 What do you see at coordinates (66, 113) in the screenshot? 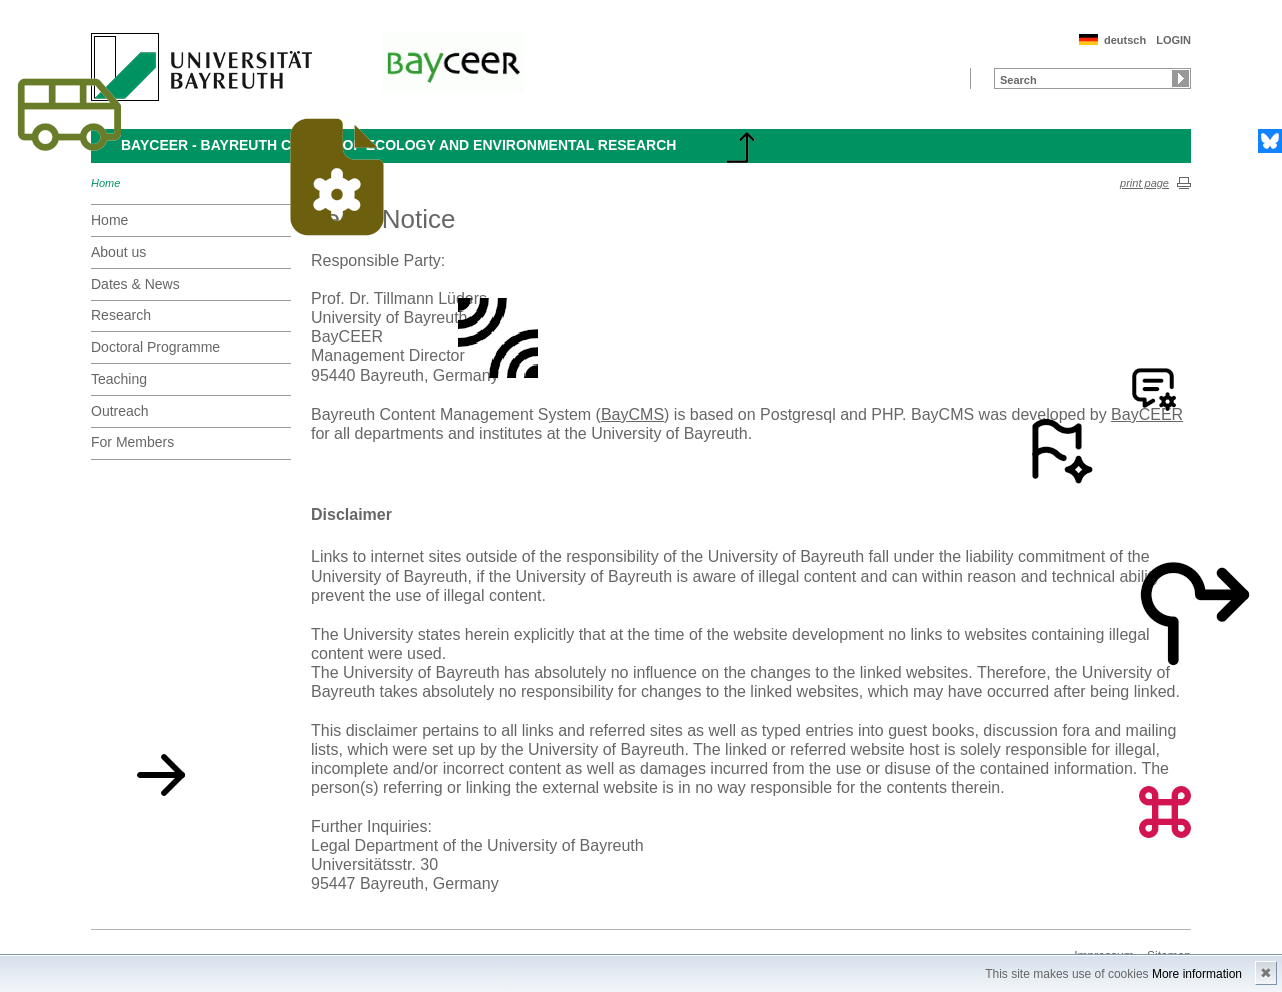
I see `track delivery or shipping status` at bounding box center [66, 113].